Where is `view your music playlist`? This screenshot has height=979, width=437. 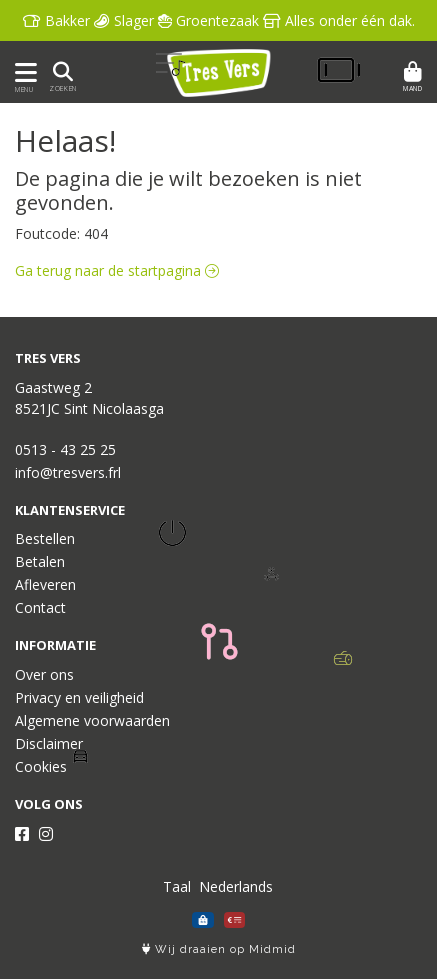 view your music playlist is located at coordinates (169, 63).